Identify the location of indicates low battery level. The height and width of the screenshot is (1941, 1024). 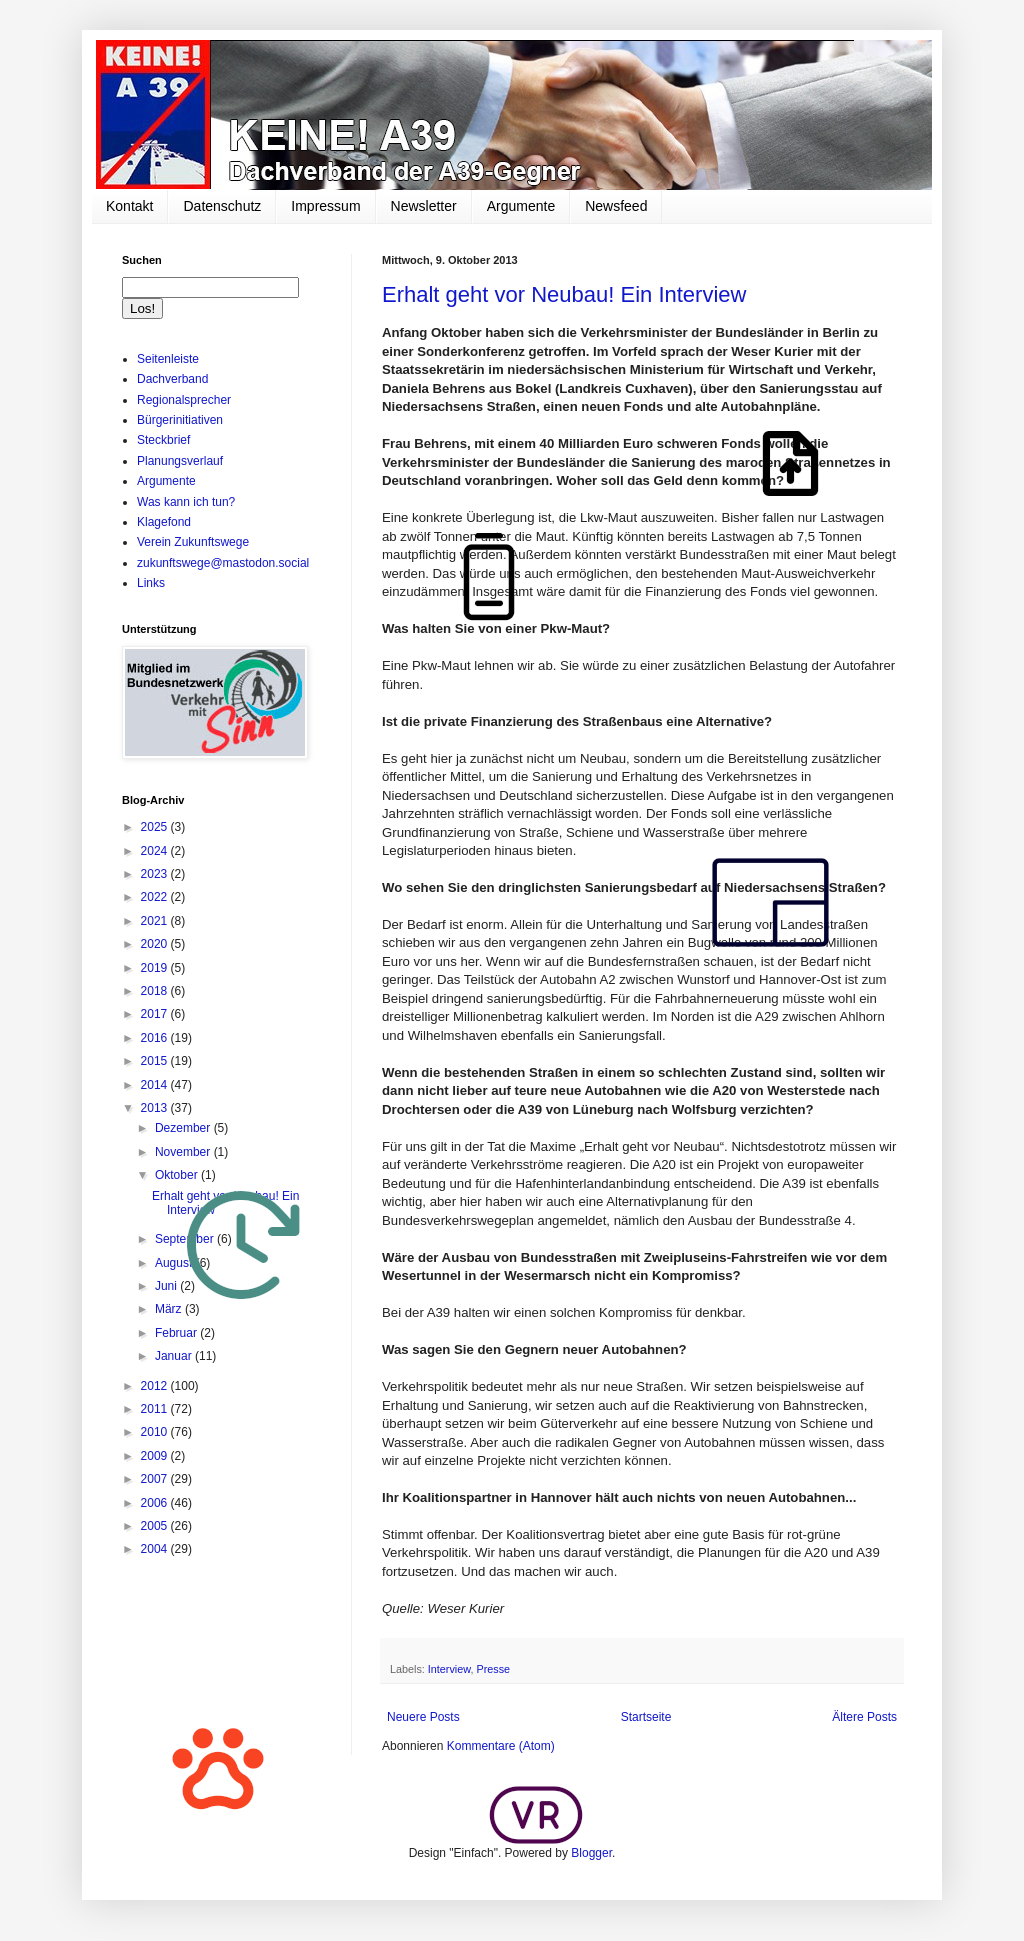
(489, 578).